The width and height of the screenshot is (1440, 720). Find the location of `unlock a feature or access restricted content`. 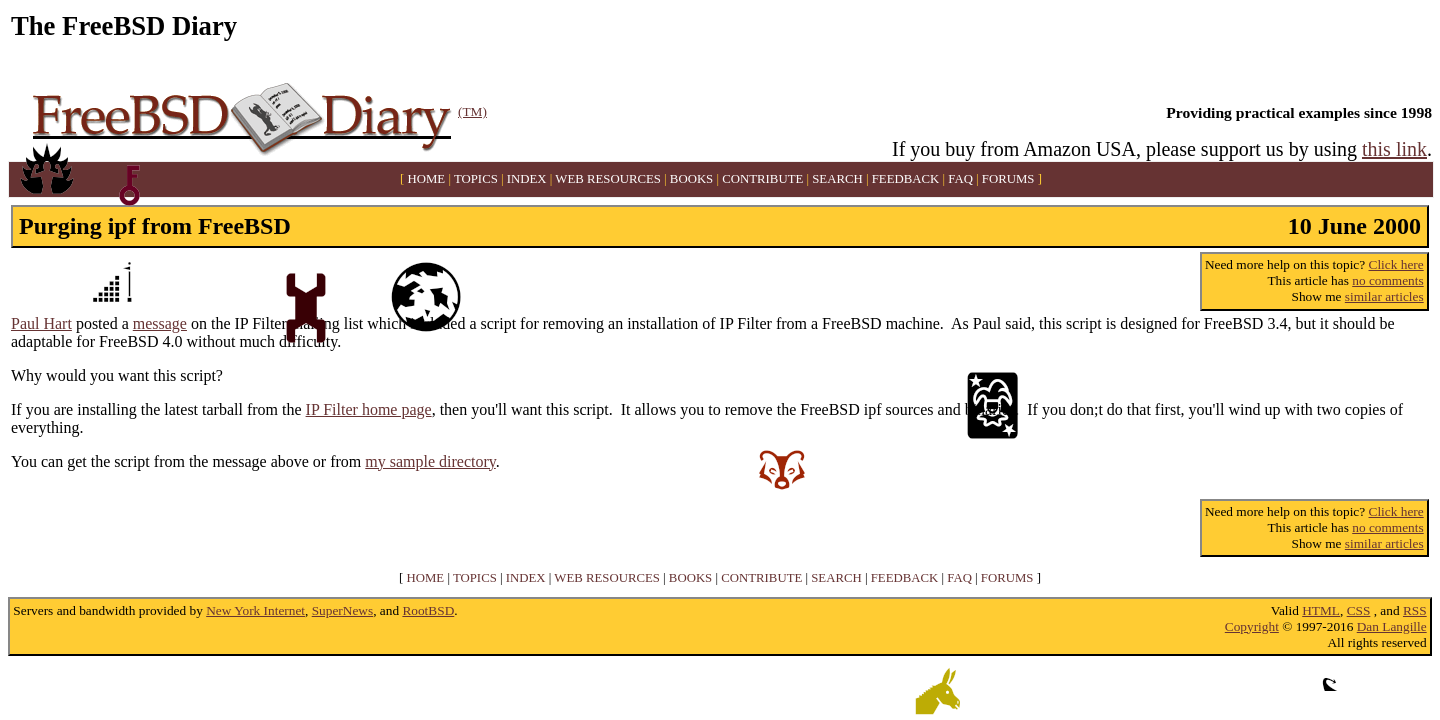

unlock a feature or access restricted content is located at coordinates (129, 185).